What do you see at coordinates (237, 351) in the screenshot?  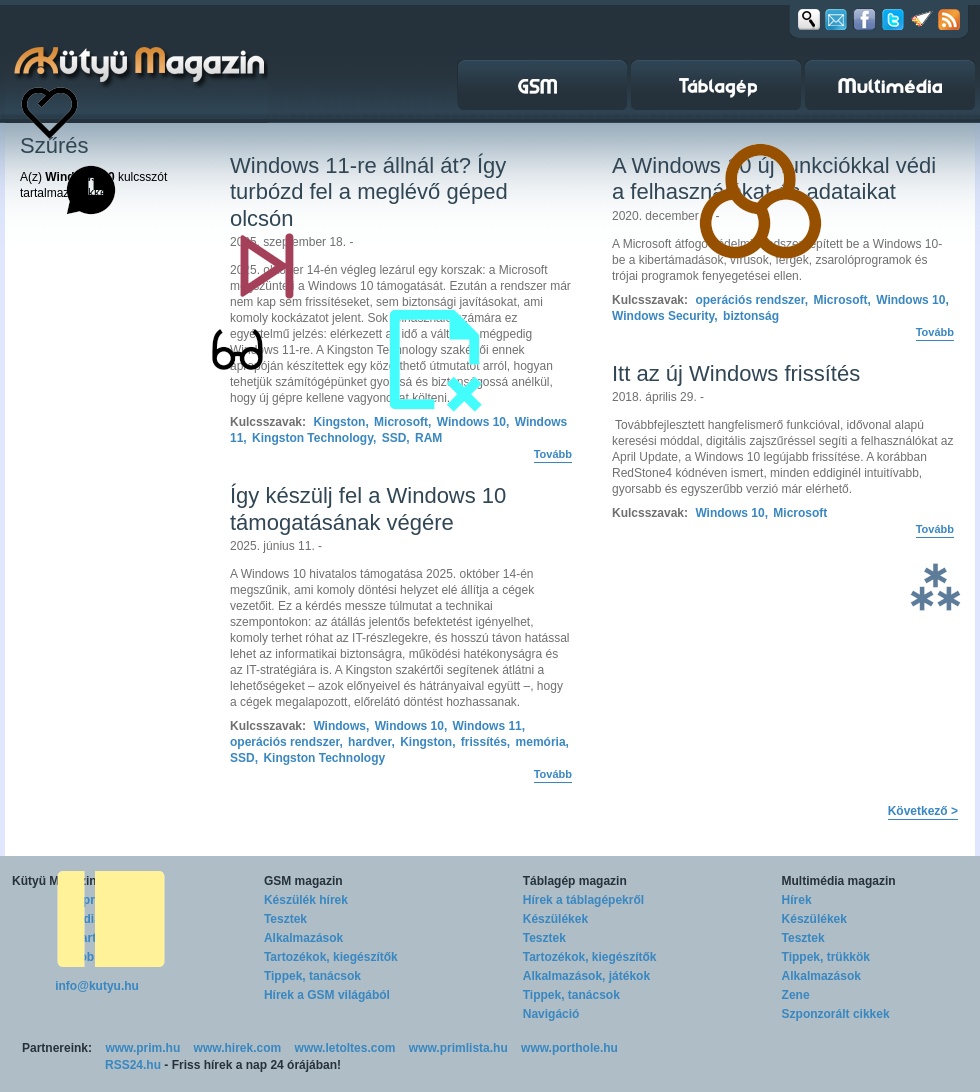 I see `enable reading or accessibility mode` at bounding box center [237, 351].